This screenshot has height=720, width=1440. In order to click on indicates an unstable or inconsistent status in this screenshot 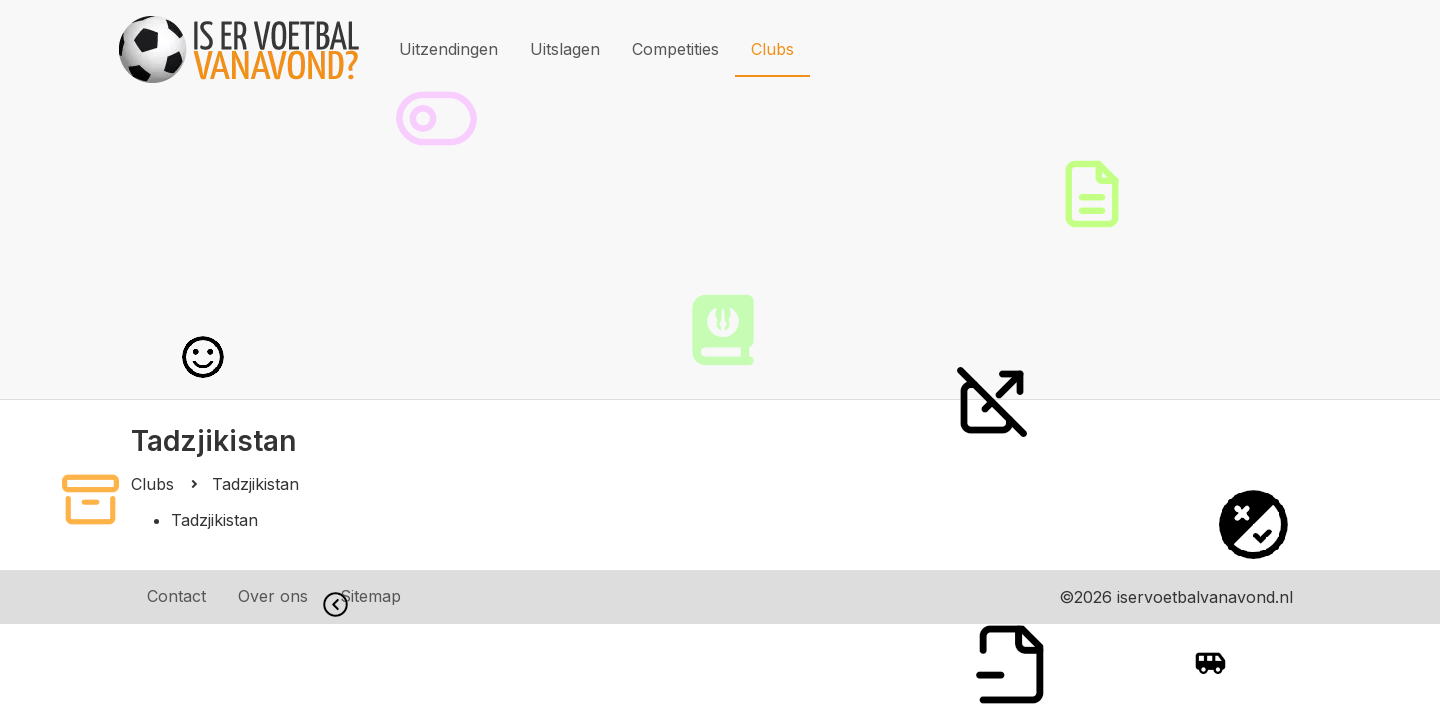, I will do `click(1253, 524)`.